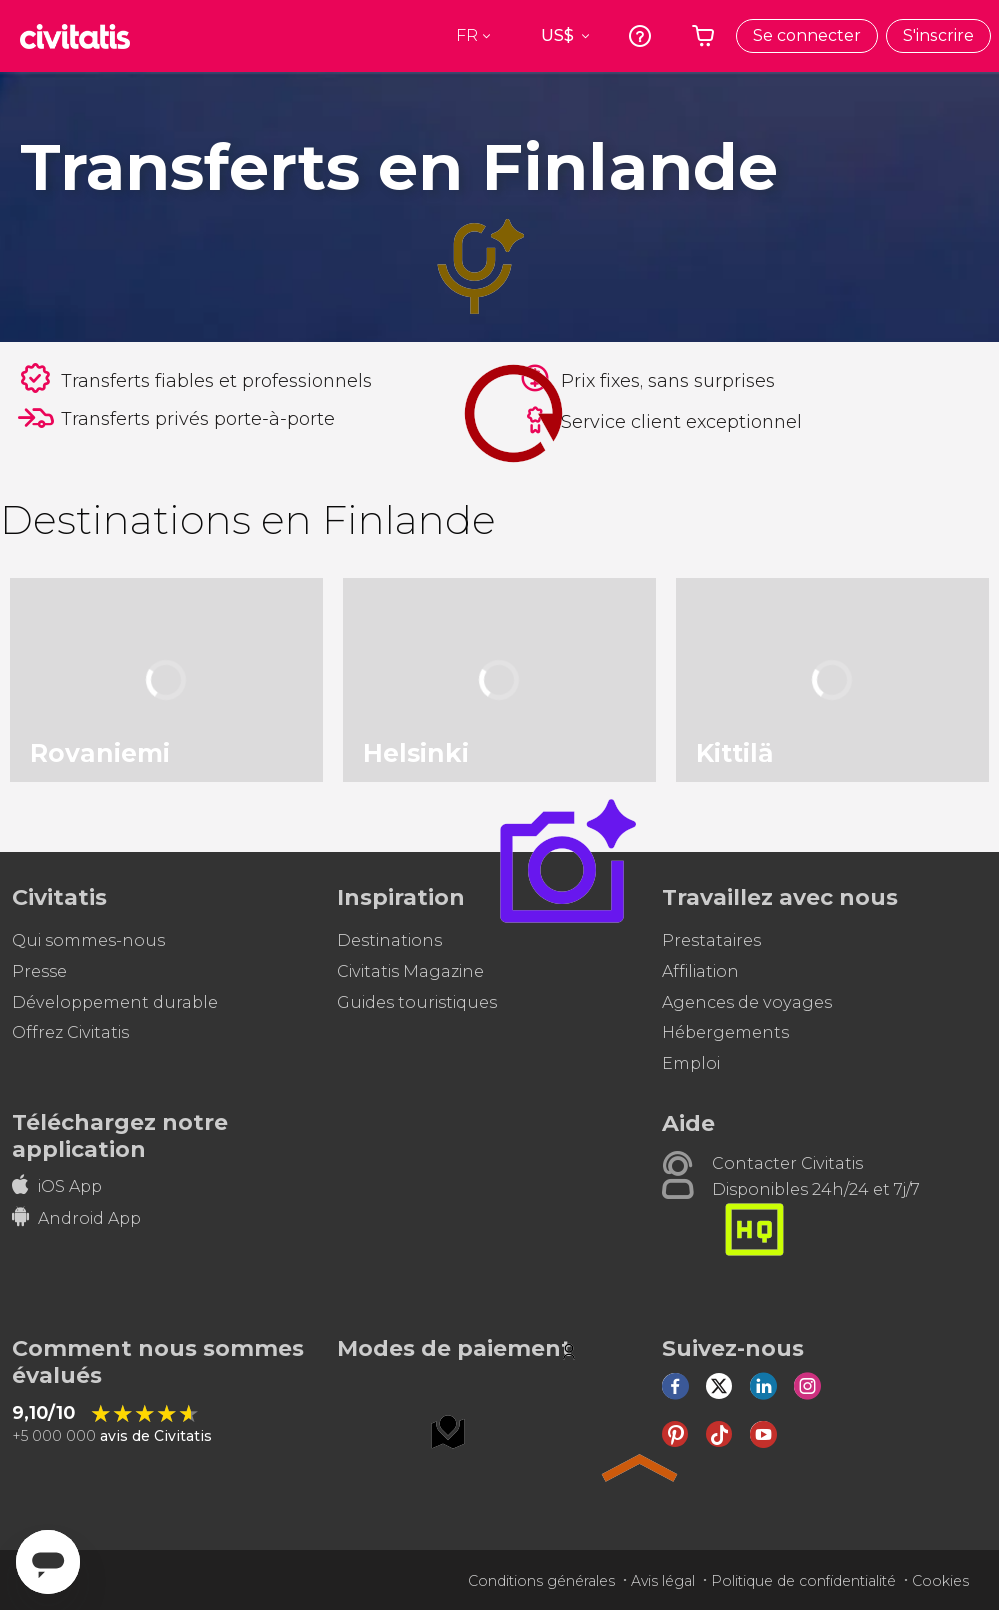  Describe the element at coordinates (474, 268) in the screenshot. I see `activate AI-powered voice input` at that location.